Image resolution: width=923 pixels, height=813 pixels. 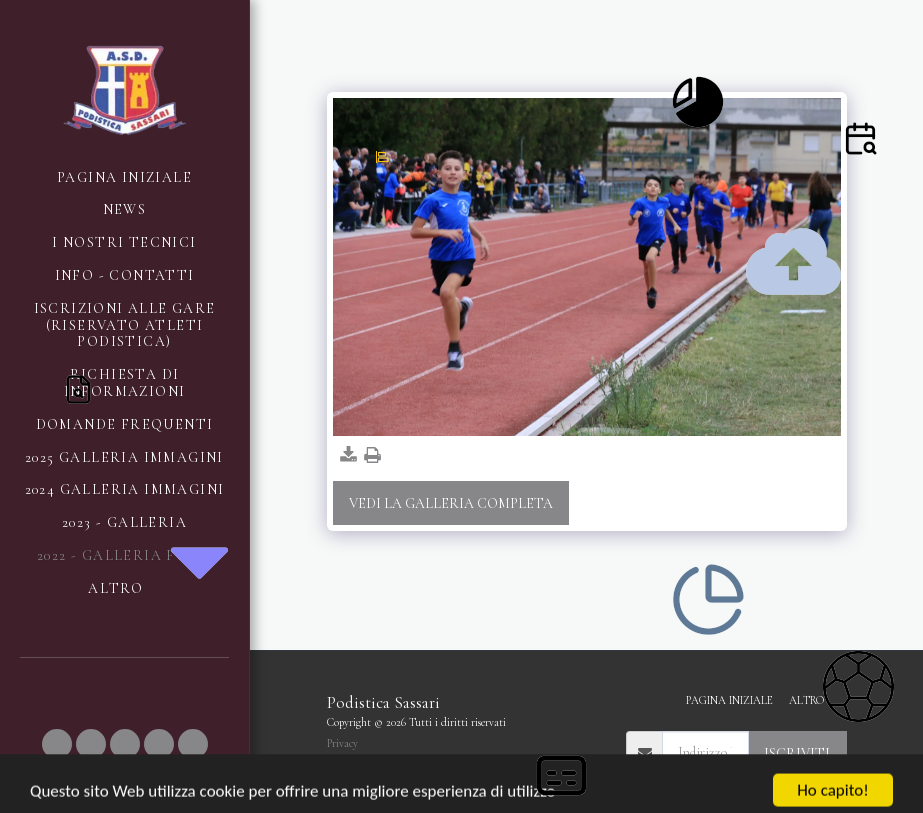 What do you see at coordinates (708, 599) in the screenshot?
I see `view analytics breakdown` at bounding box center [708, 599].